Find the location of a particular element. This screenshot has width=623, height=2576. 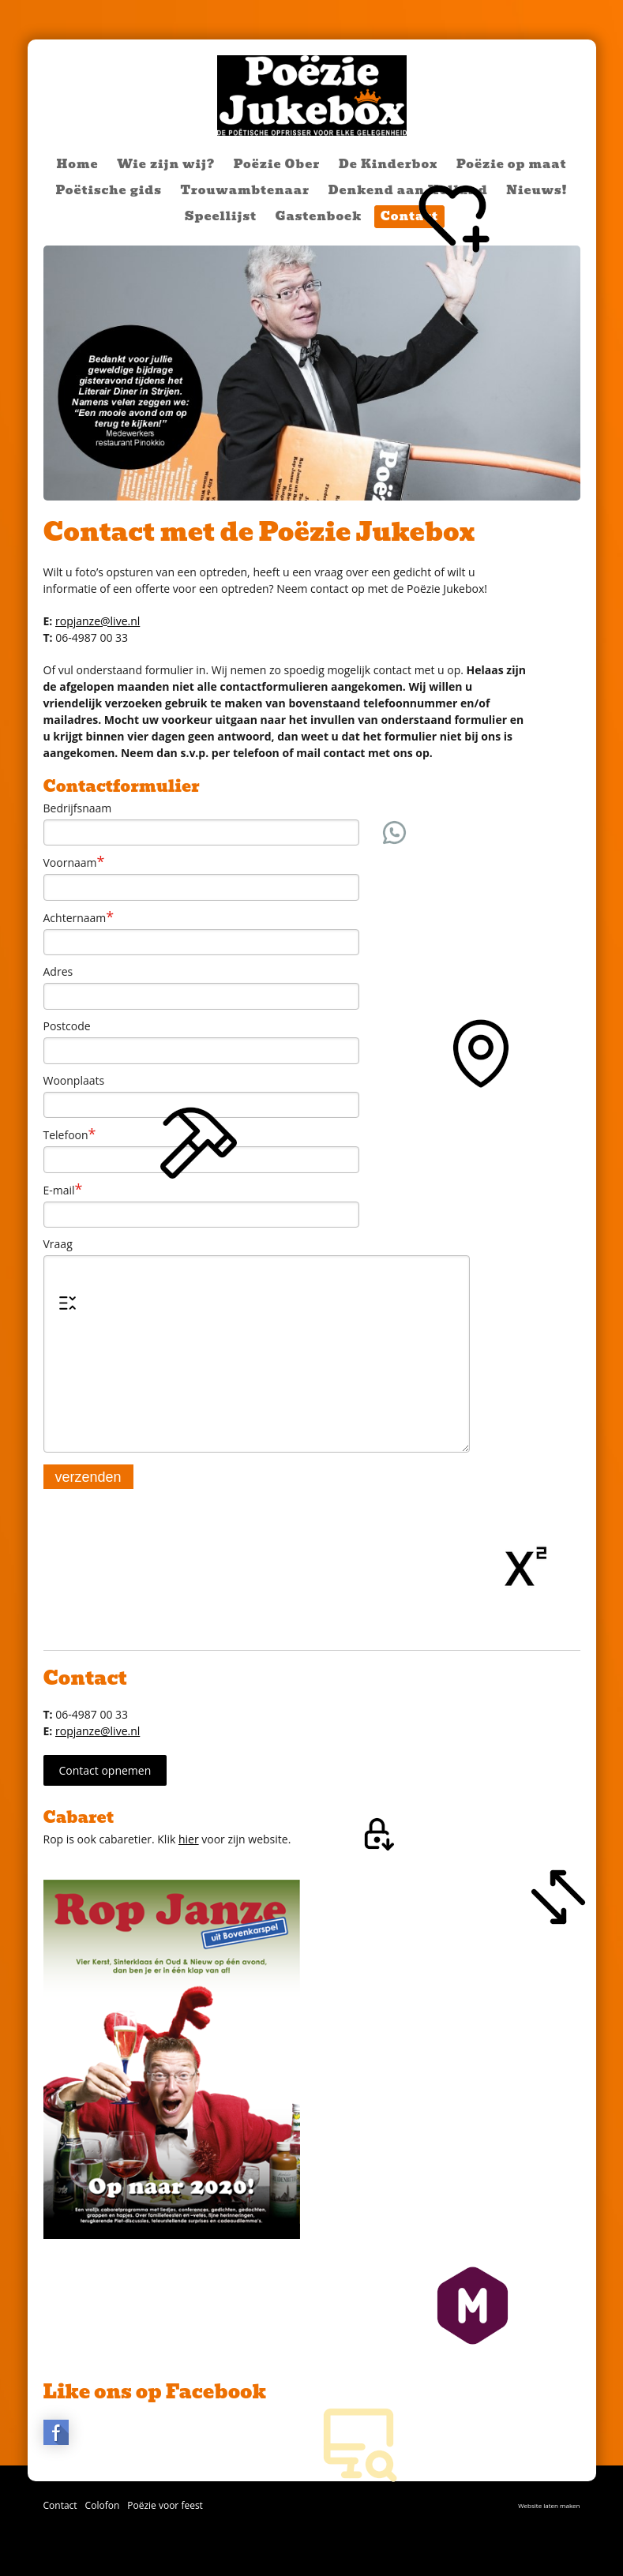

access tools or settings is located at coordinates (194, 1144).